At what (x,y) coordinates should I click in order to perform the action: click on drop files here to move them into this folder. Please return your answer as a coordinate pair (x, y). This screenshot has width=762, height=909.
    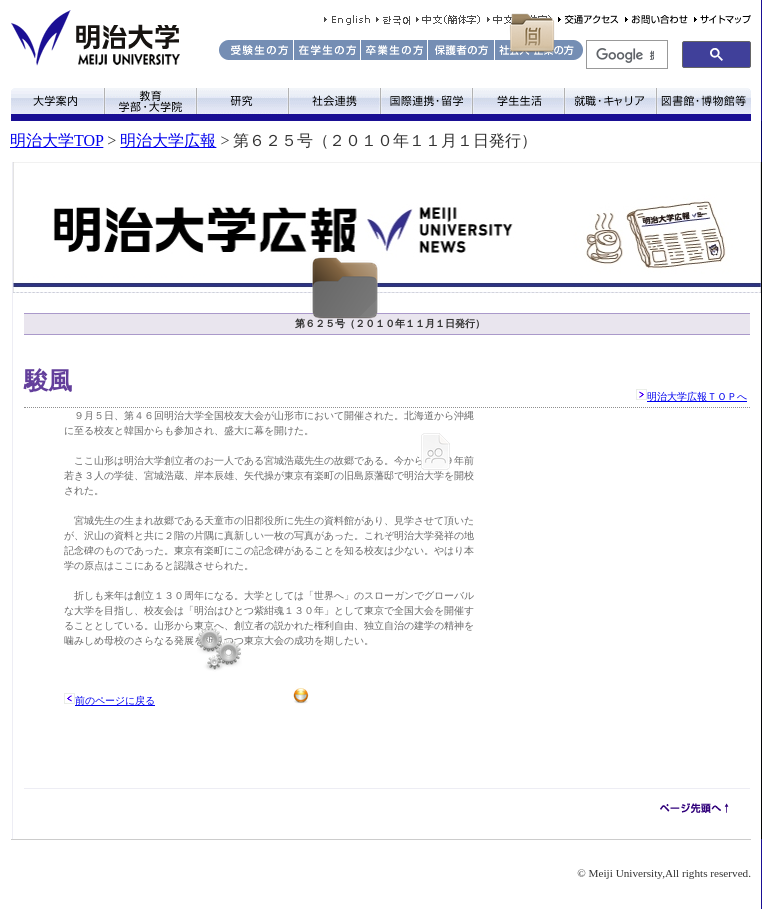
    Looking at the image, I should click on (345, 288).